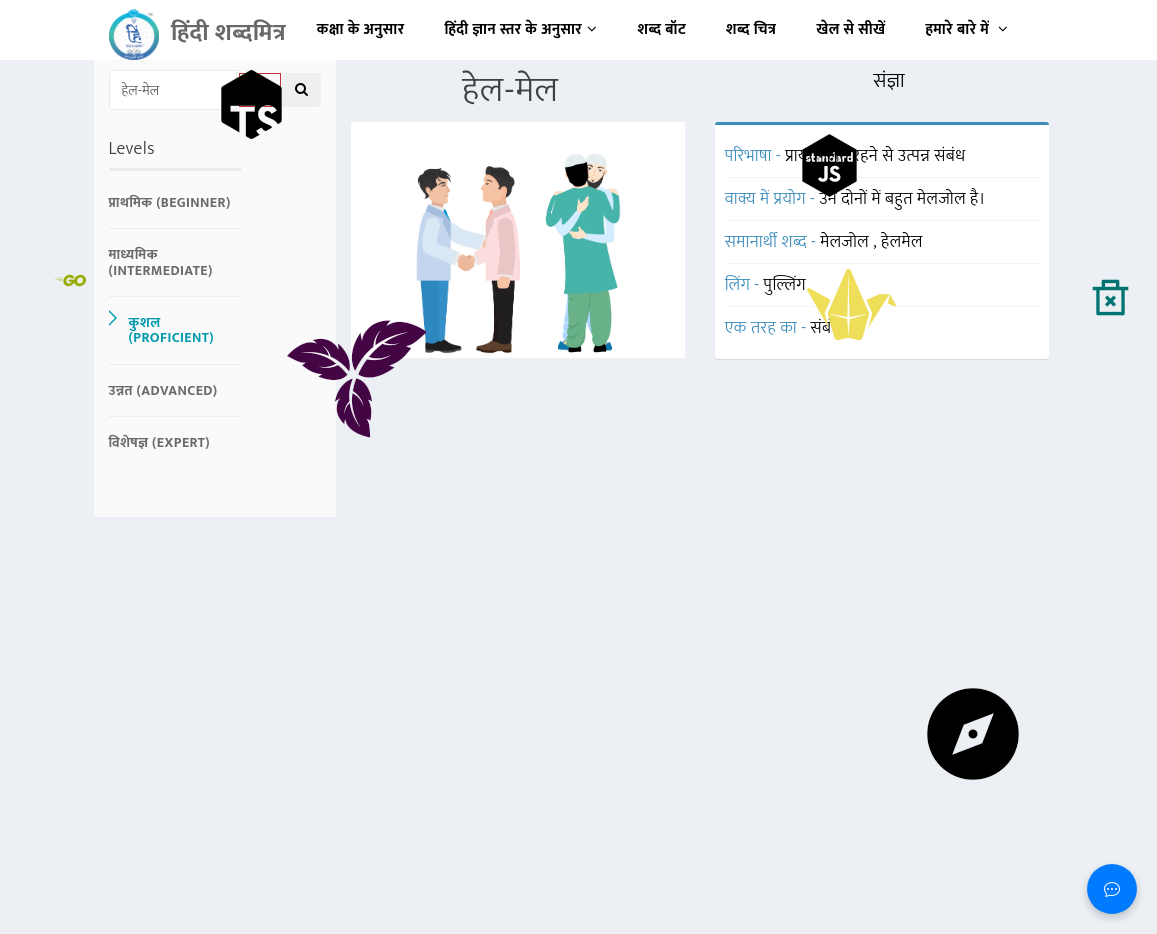  Describe the element at coordinates (357, 379) in the screenshot. I see `open trilium notes application` at that location.